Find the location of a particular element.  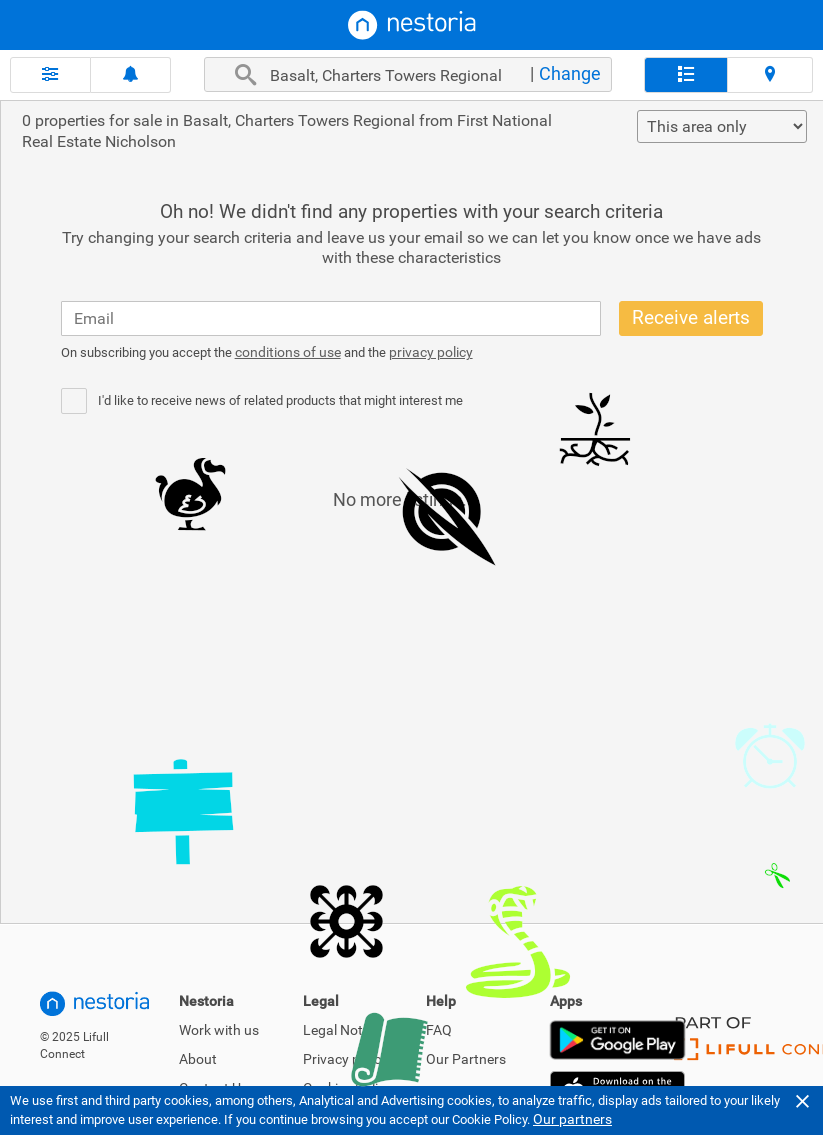

view in-game signpost or hint is located at coordinates (184, 809).